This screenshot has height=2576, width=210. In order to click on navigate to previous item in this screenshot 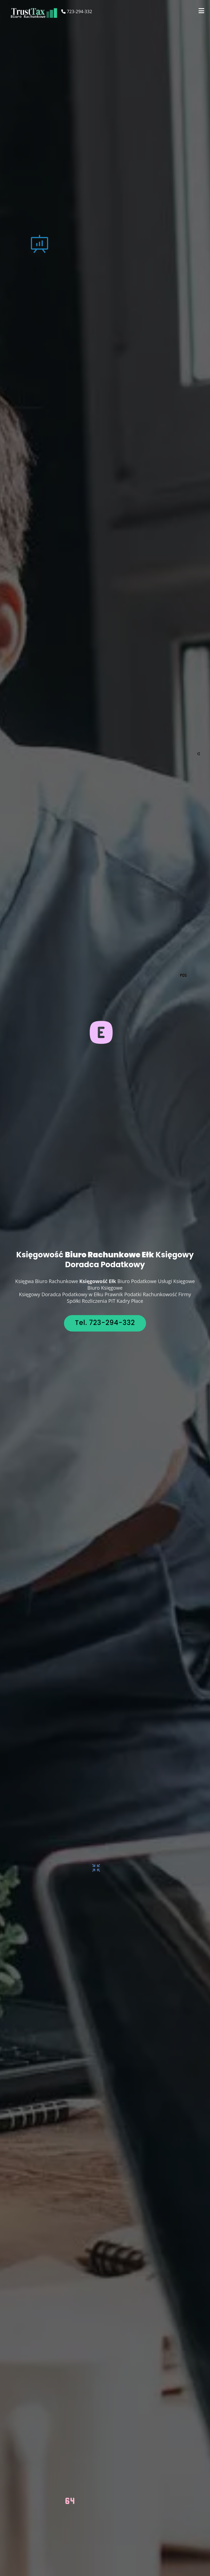, I will do `click(199, 754)`.